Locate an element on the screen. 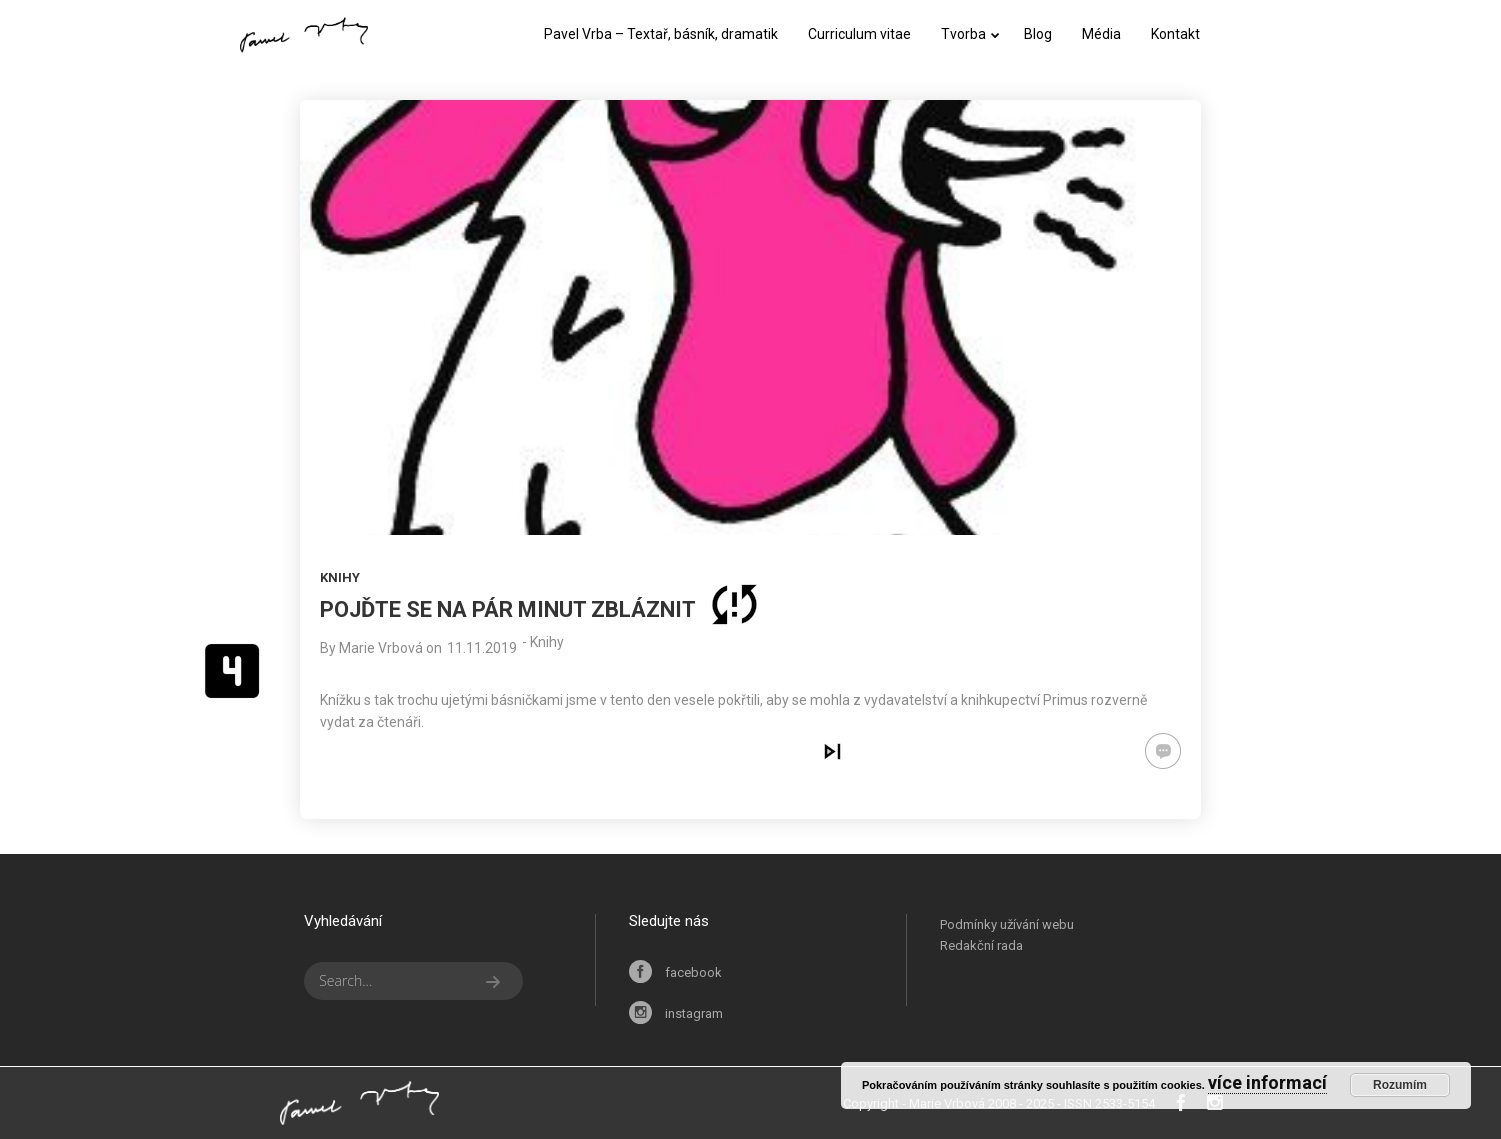 This screenshot has height=1139, width=1501. select filter or preset number 4 is located at coordinates (232, 671).